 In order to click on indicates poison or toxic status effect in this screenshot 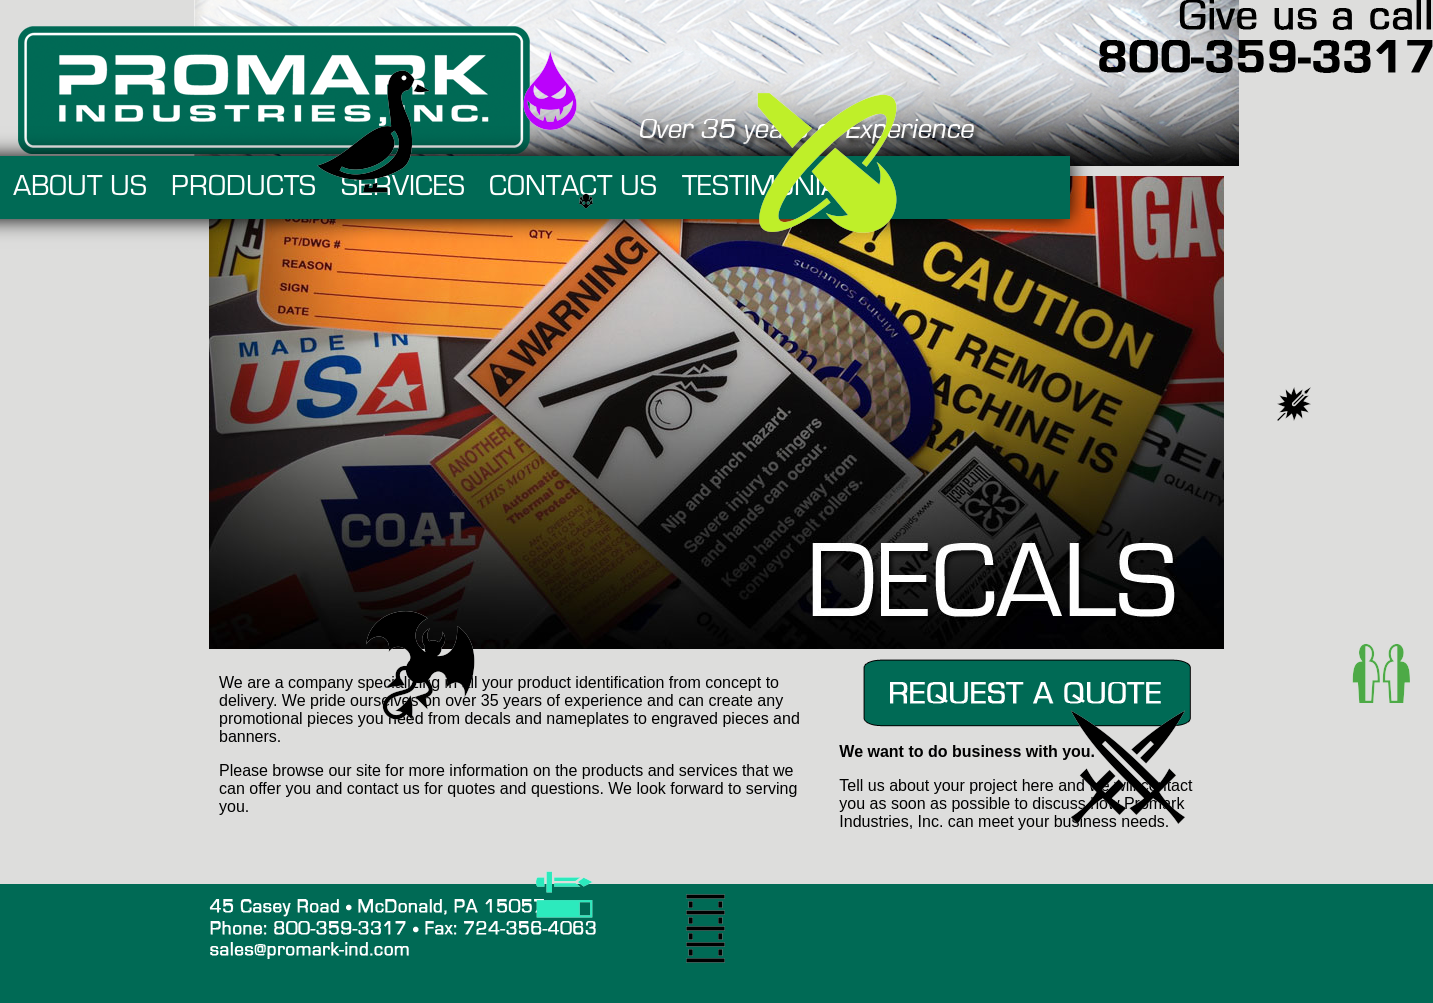, I will do `click(549, 90)`.